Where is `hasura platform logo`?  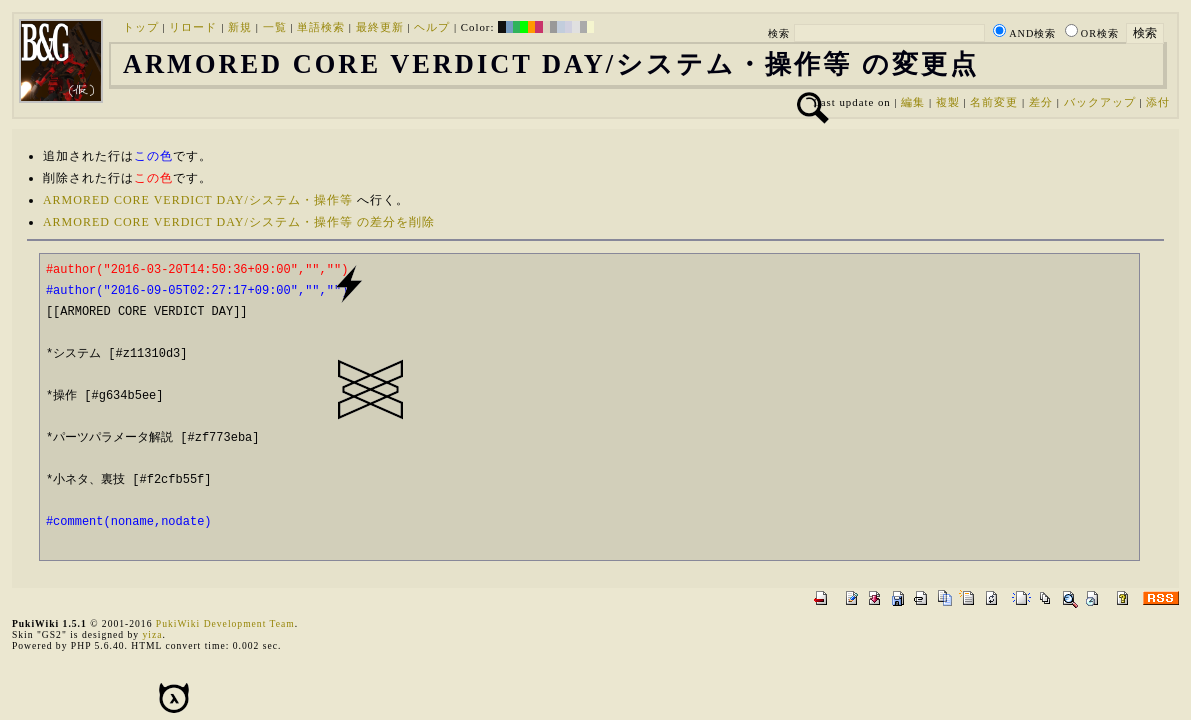
hasura platform logo is located at coordinates (174, 698).